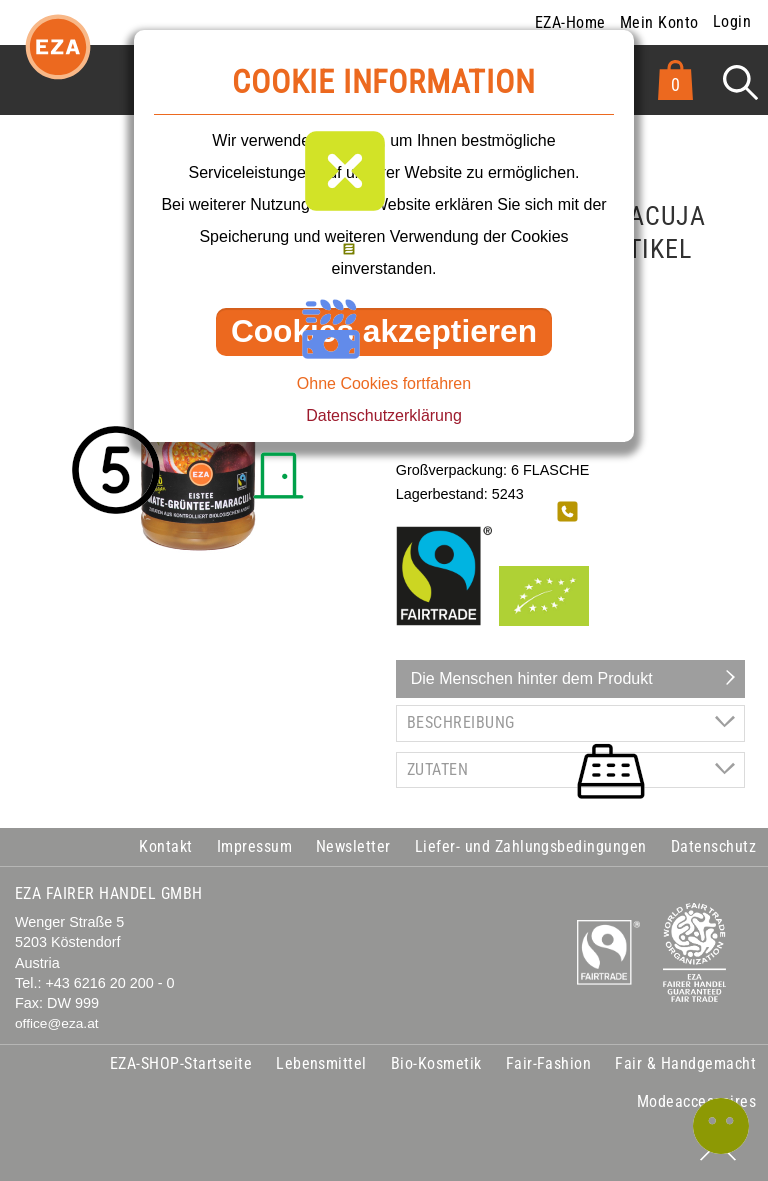 The image size is (768, 1181). I want to click on exit or log out of the application, so click(278, 475).